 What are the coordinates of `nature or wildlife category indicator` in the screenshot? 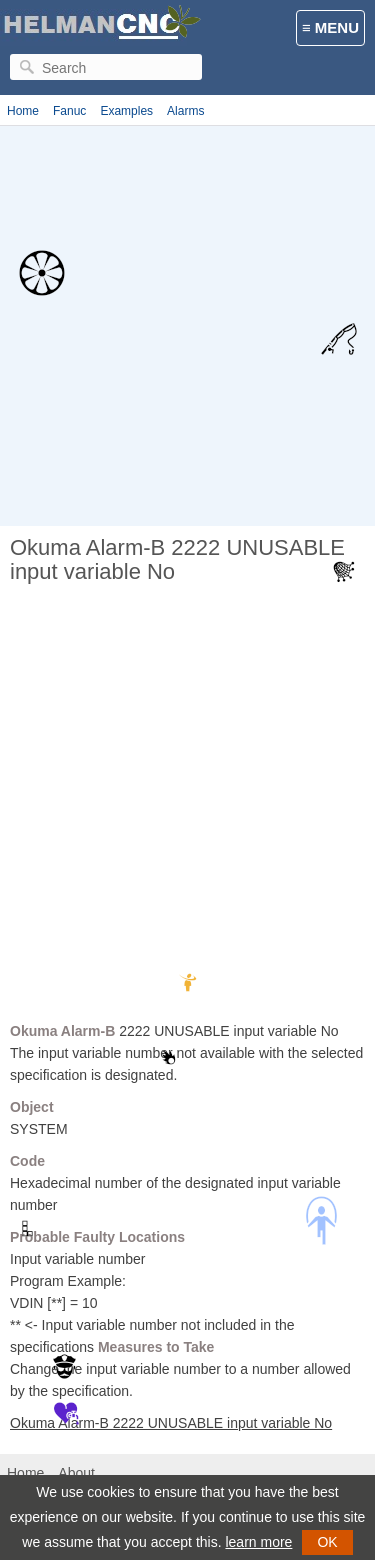 It's located at (183, 21).